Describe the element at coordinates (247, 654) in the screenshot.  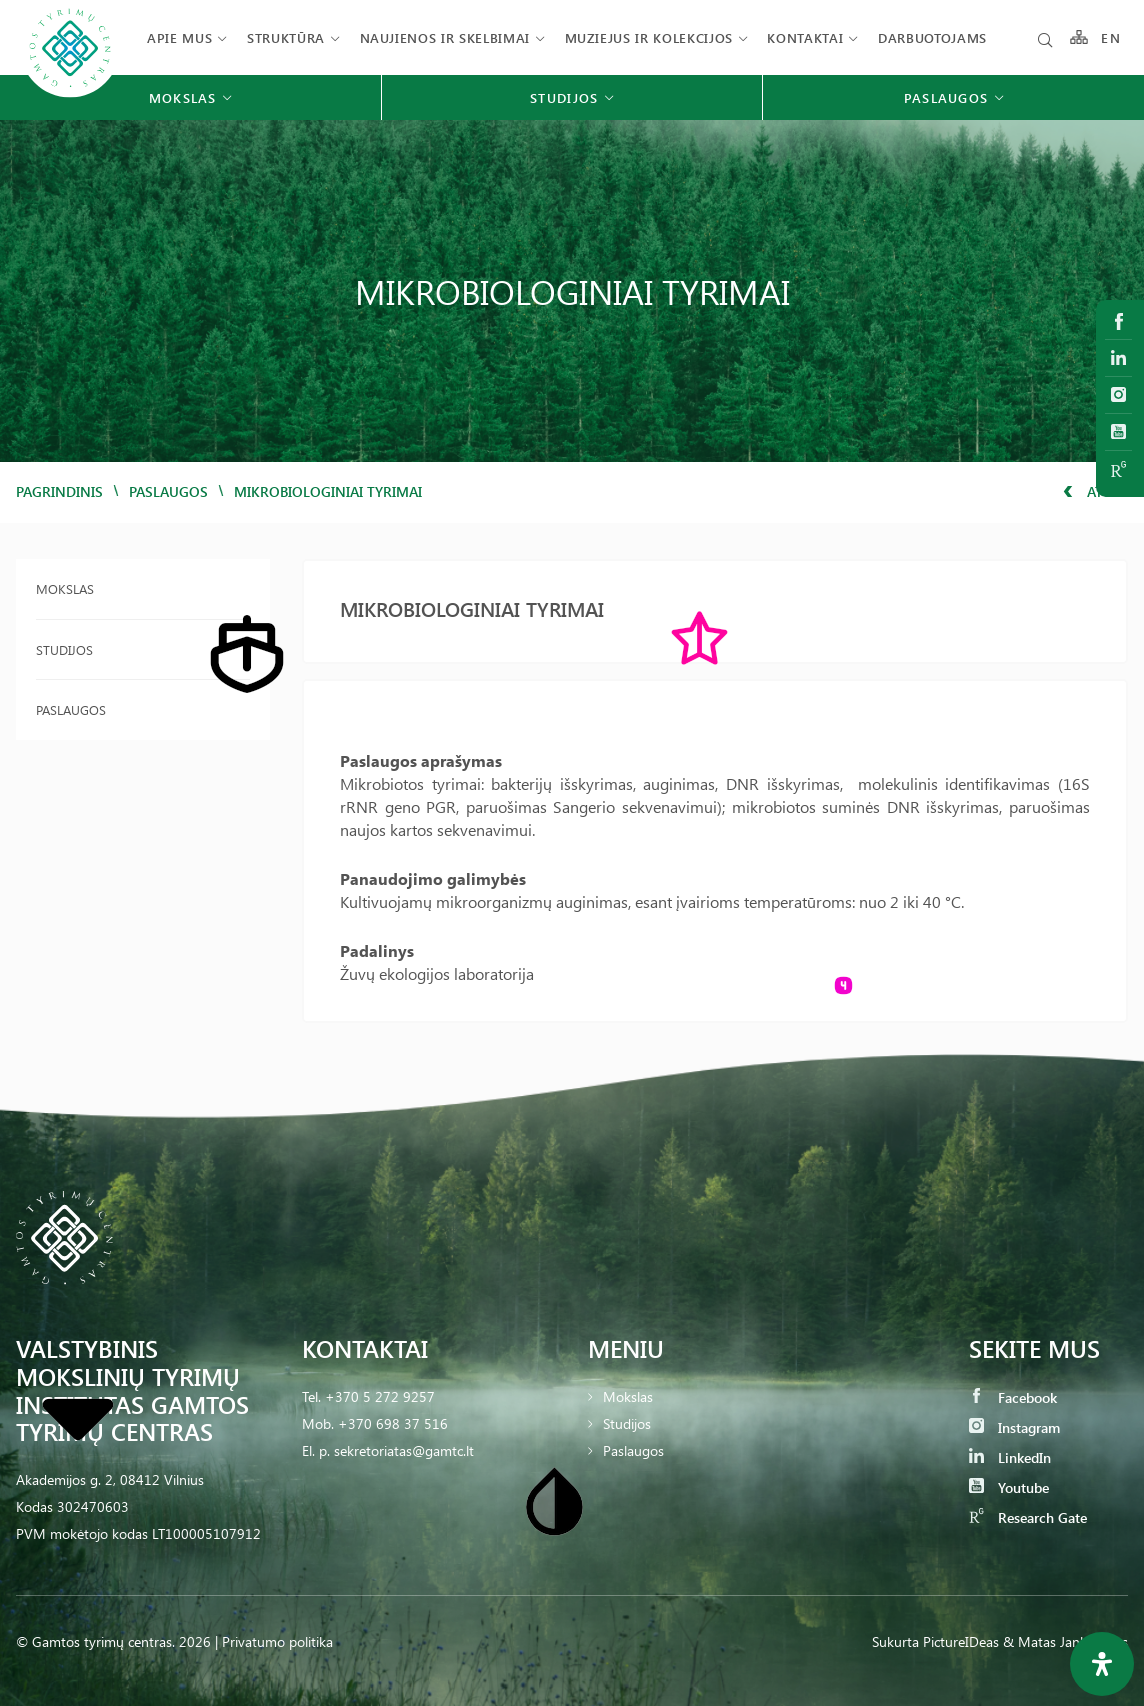
I see `access boat or marine transportation options` at that location.